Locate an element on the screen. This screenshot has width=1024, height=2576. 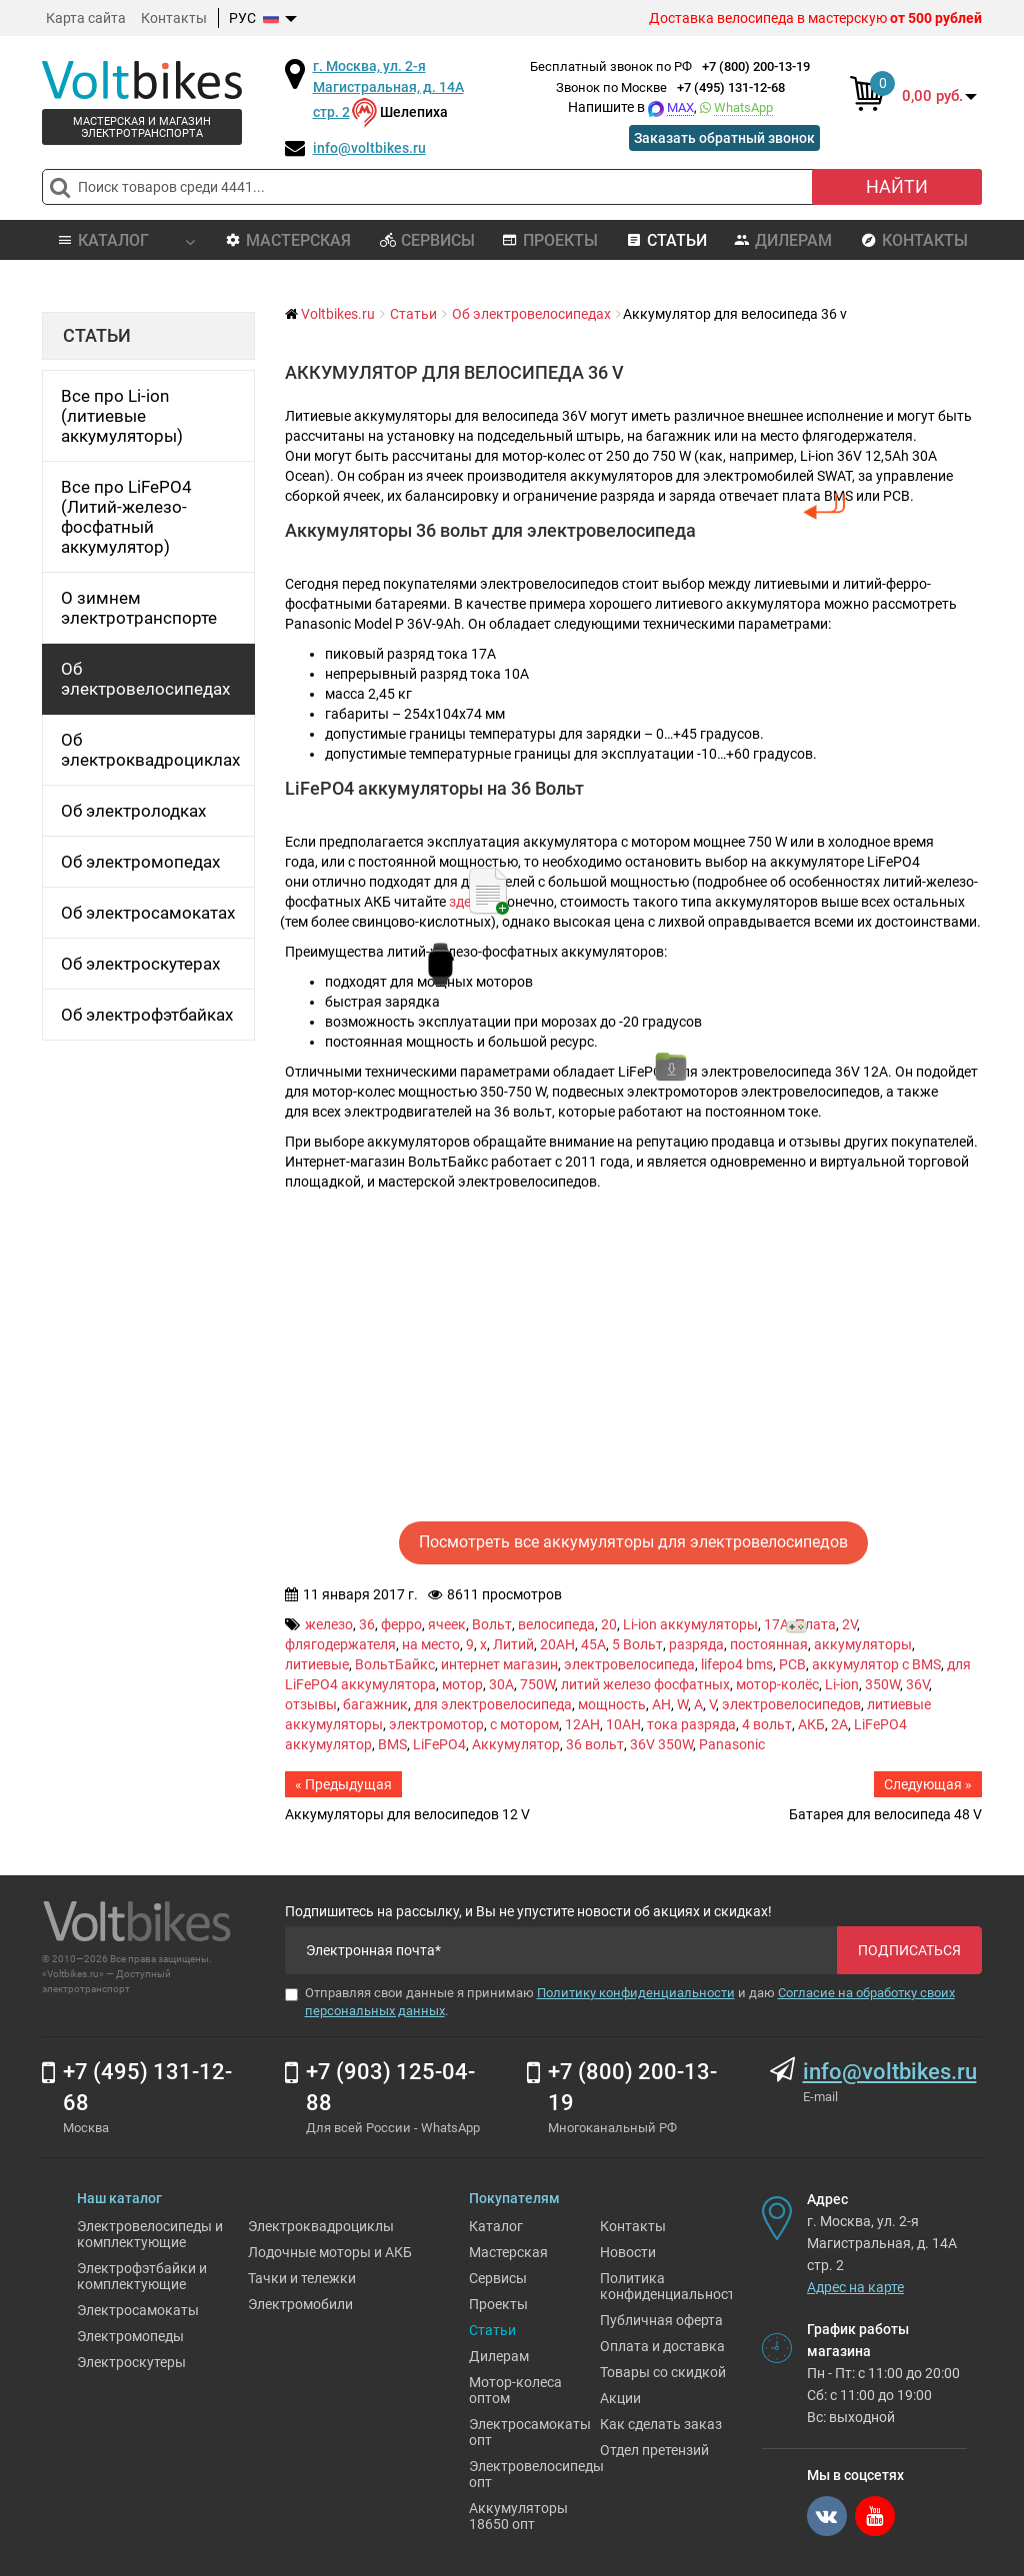
game controller input device is located at coordinates (796, 1626).